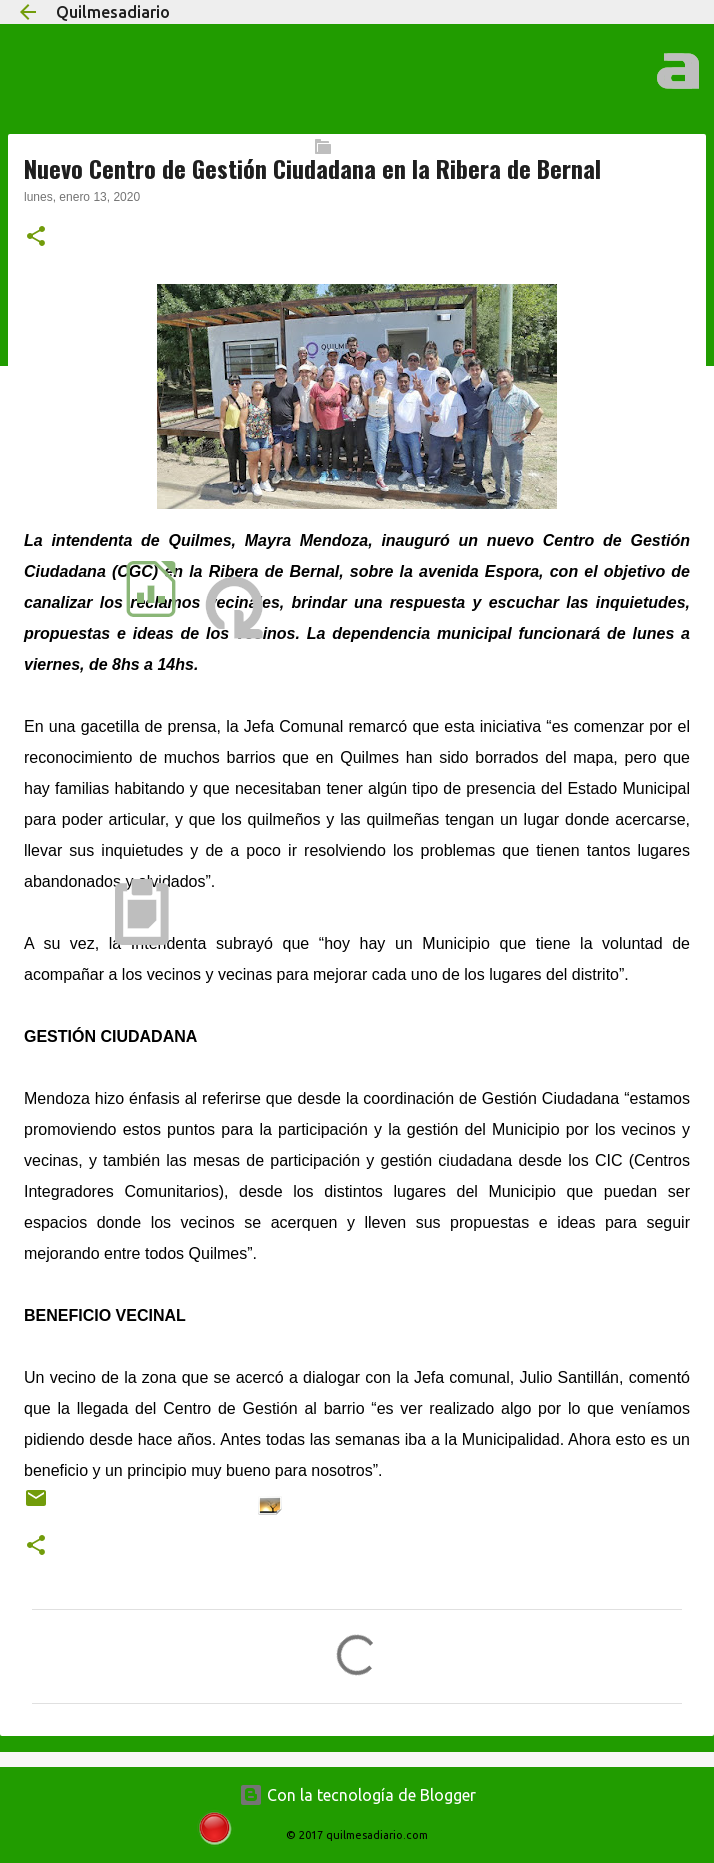  I want to click on access desktop folder, so click(323, 146).